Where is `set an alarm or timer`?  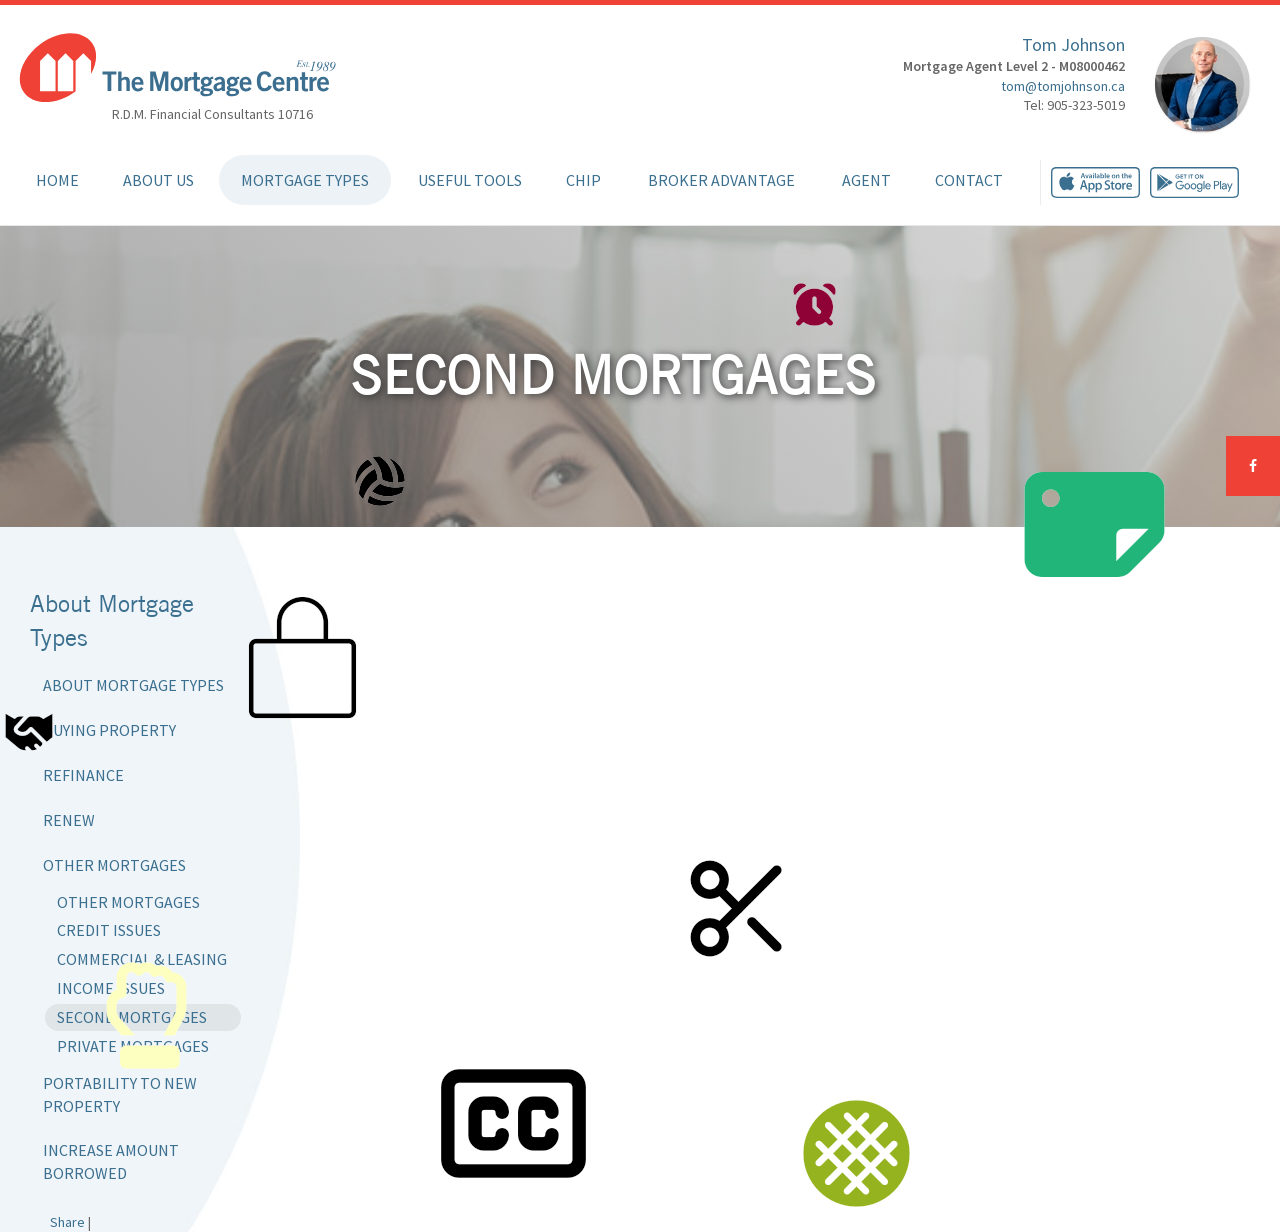
set an alarm or timer is located at coordinates (814, 304).